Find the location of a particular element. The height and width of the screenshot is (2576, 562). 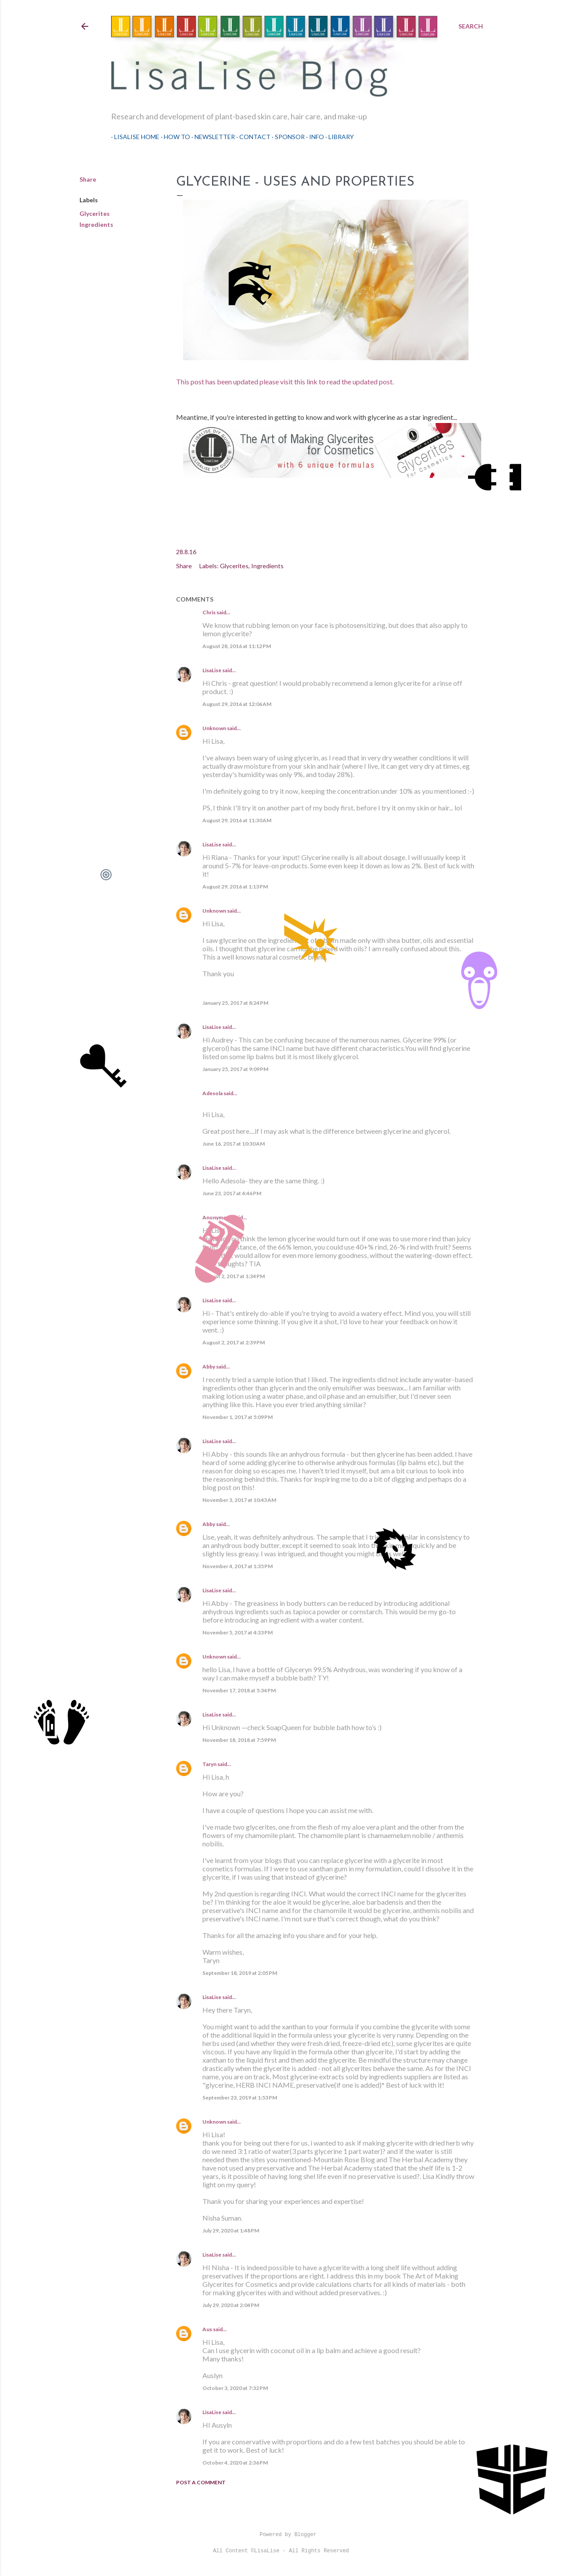

abstract game logo or brand icon is located at coordinates (512, 2479).